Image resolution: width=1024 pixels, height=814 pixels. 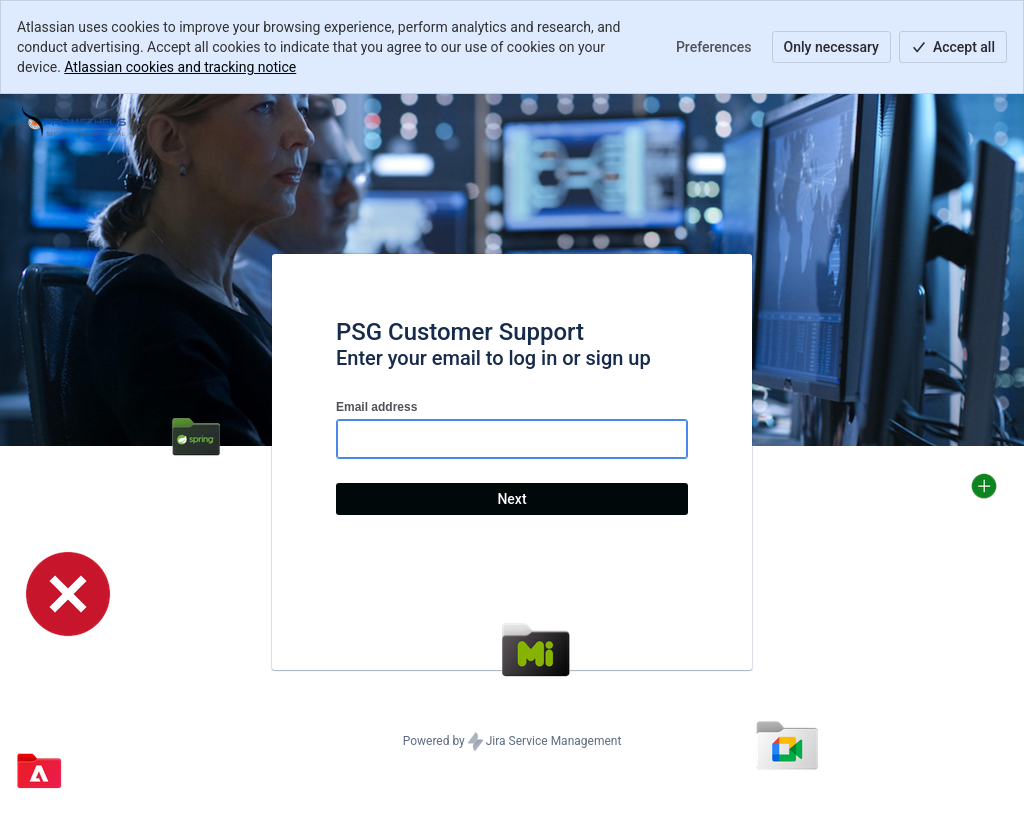 What do you see at coordinates (196, 438) in the screenshot?
I see `open spring framework project folder` at bounding box center [196, 438].